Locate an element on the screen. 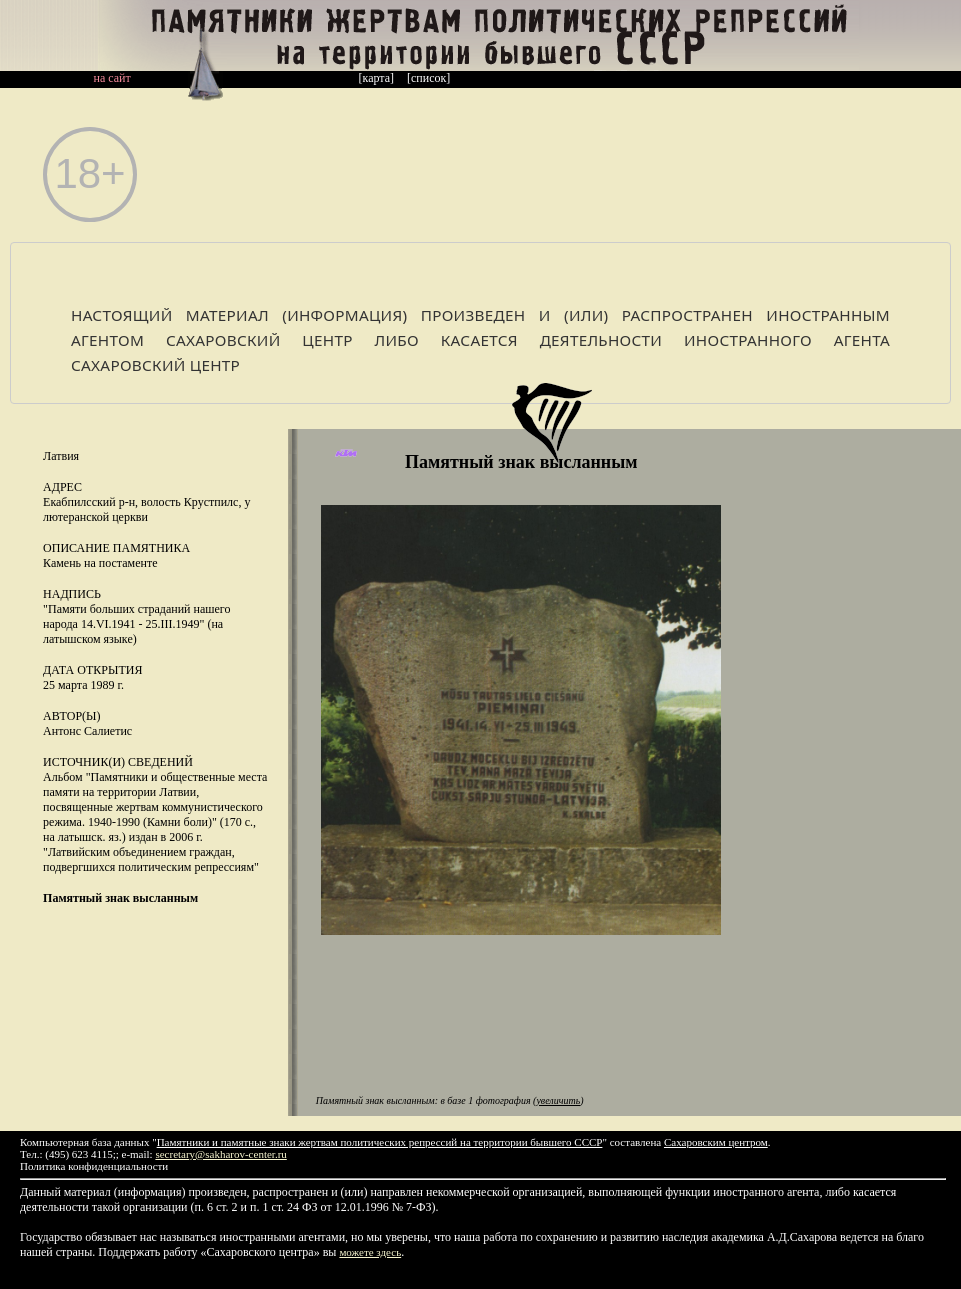 The image size is (961, 1289). KTM brand logo is located at coordinates (346, 453).